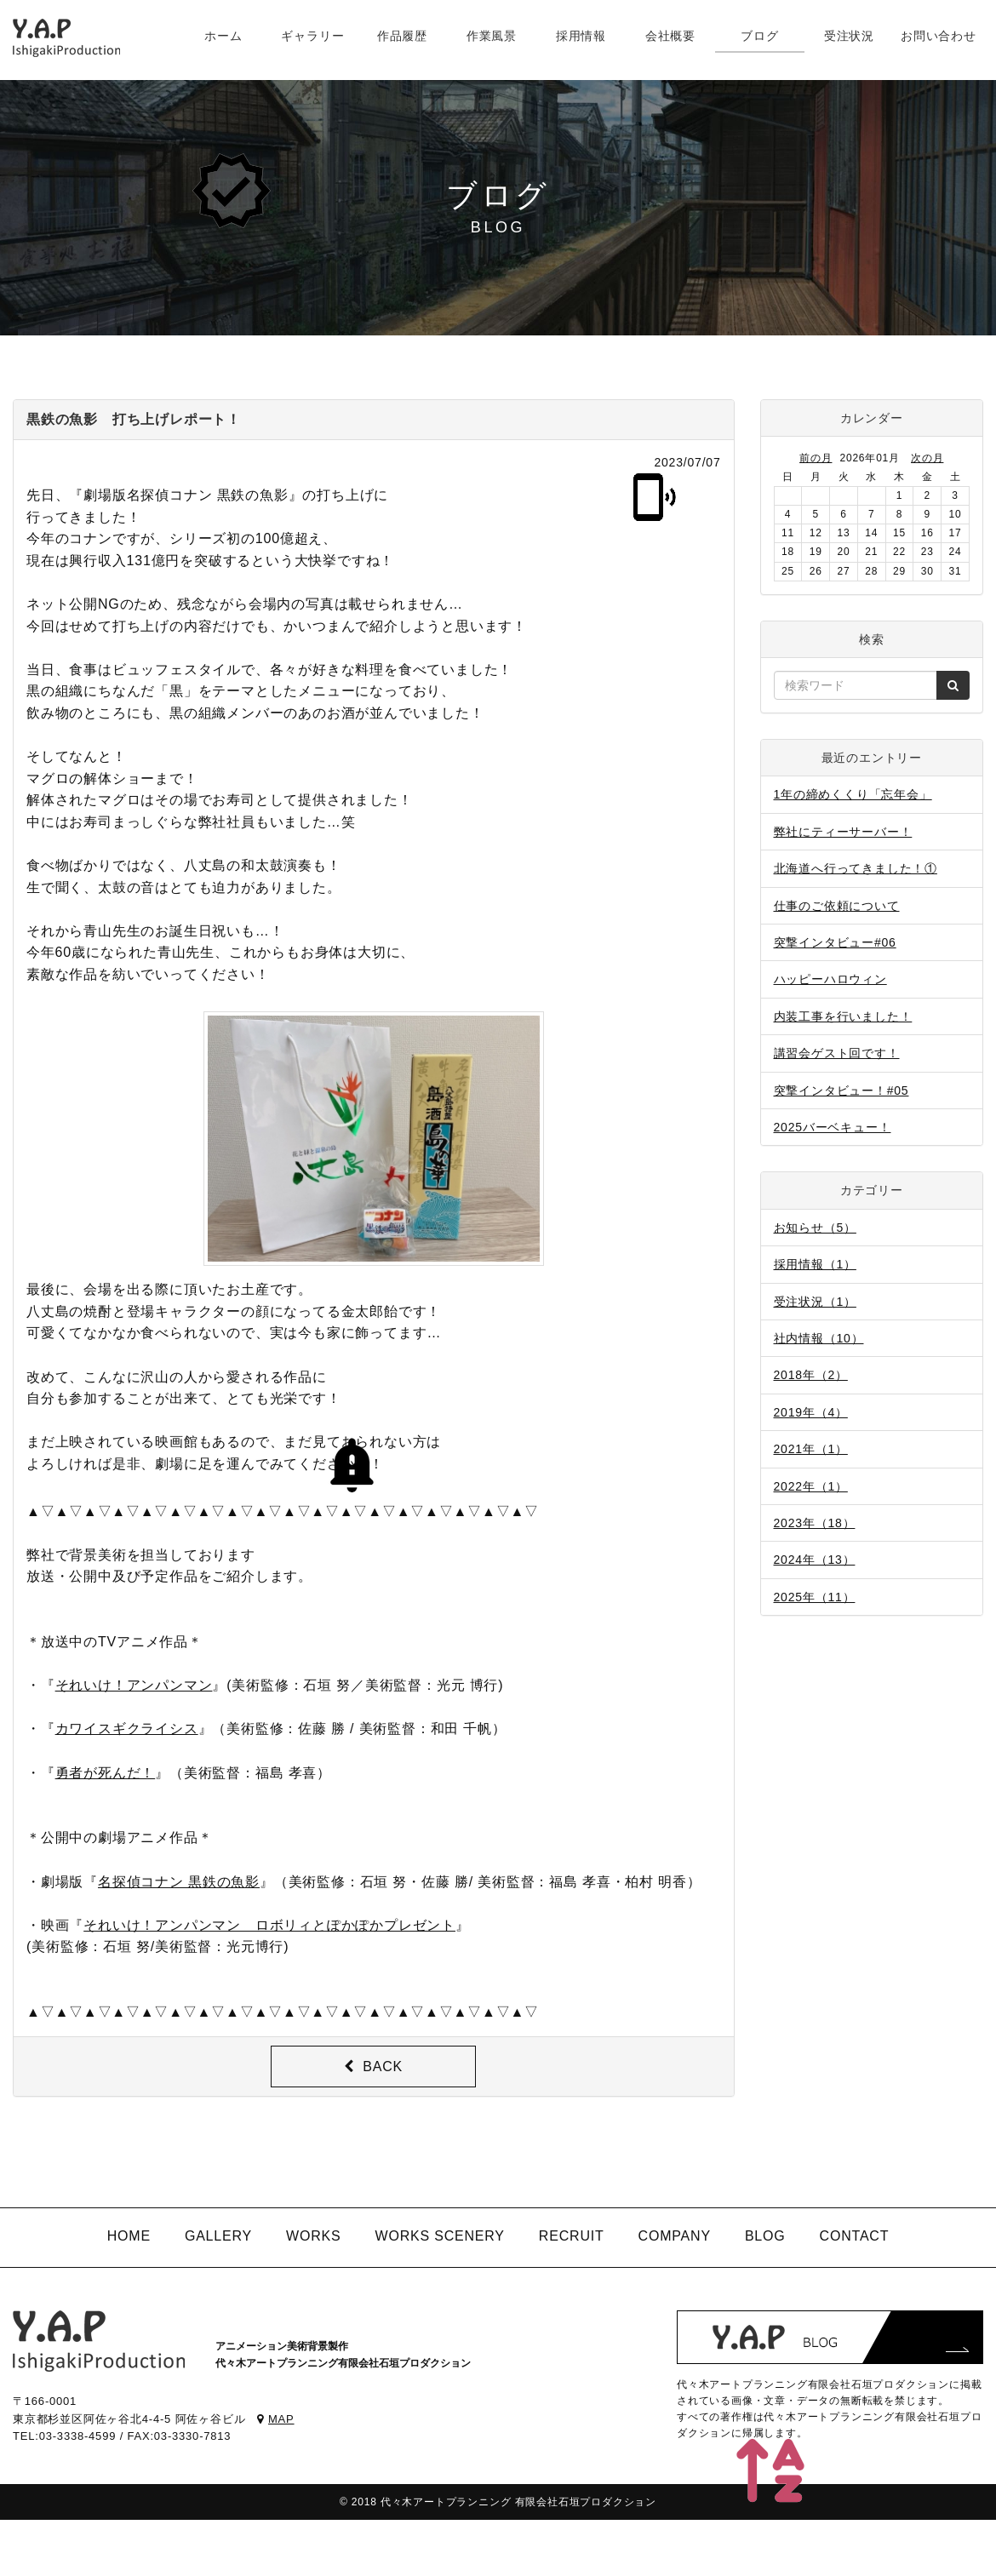  What do you see at coordinates (770, 2470) in the screenshot?
I see `sort alphabetically A to Z` at bounding box center [770, 2470].